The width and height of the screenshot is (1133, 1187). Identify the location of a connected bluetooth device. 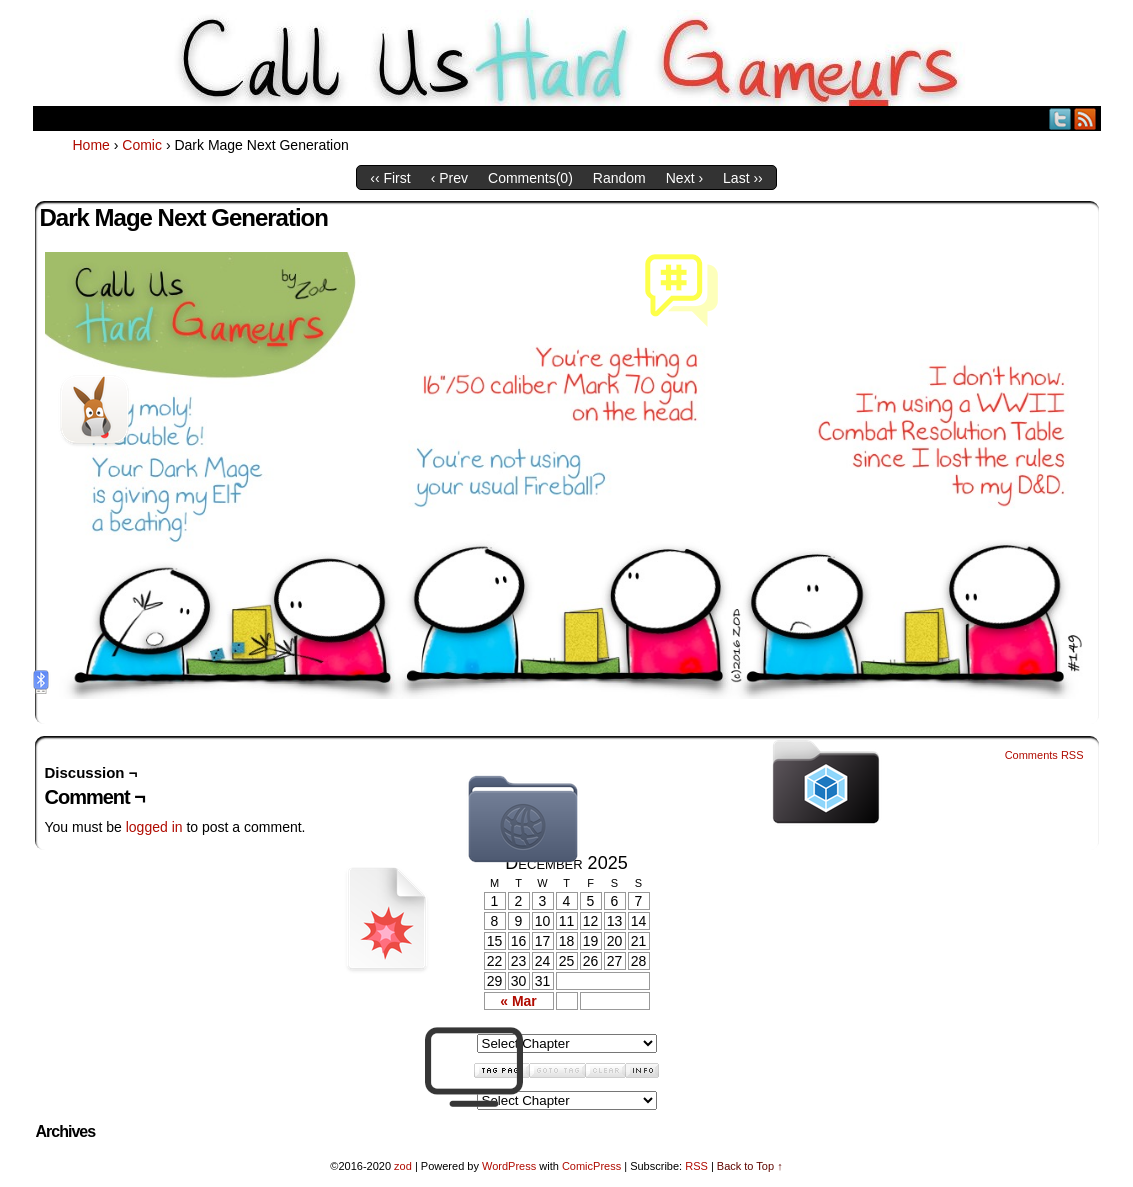
(41, 682).